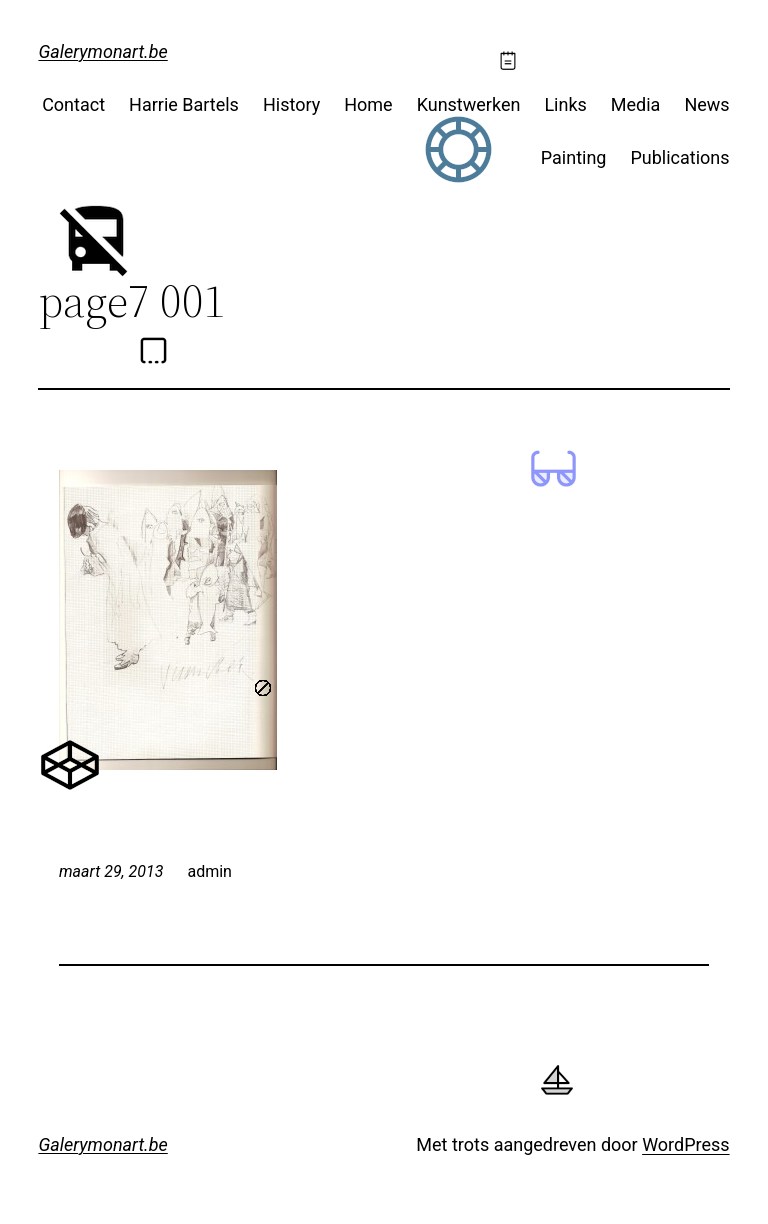  Describe the element at coordinates (553, 469) in the screenshot. I see `toggle summer or vacation mode` at that location.